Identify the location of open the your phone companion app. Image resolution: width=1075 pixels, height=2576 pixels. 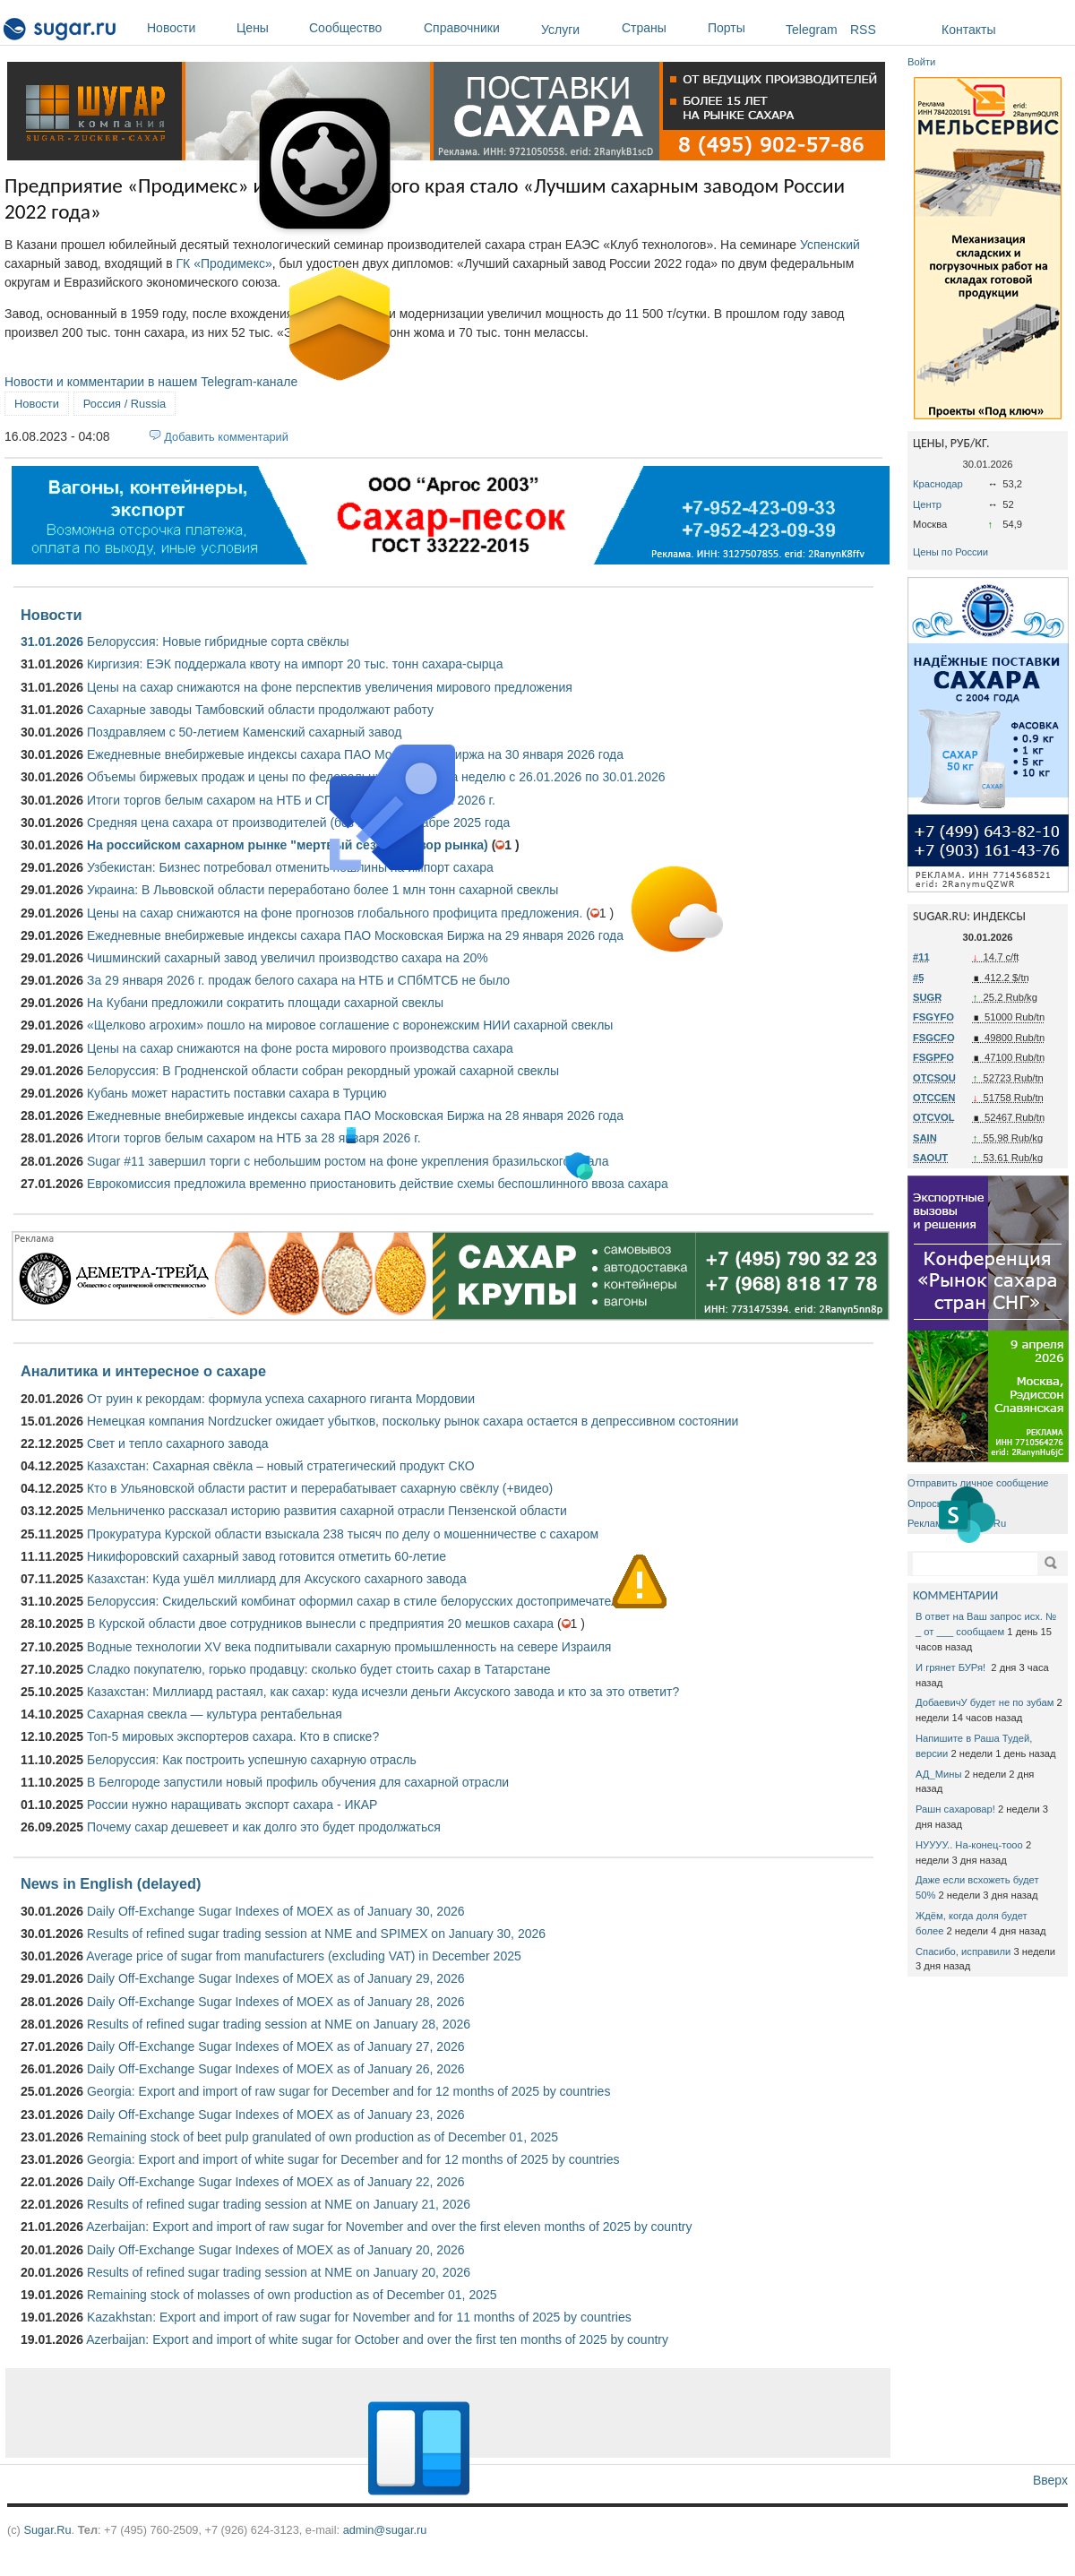
(351, 1135).